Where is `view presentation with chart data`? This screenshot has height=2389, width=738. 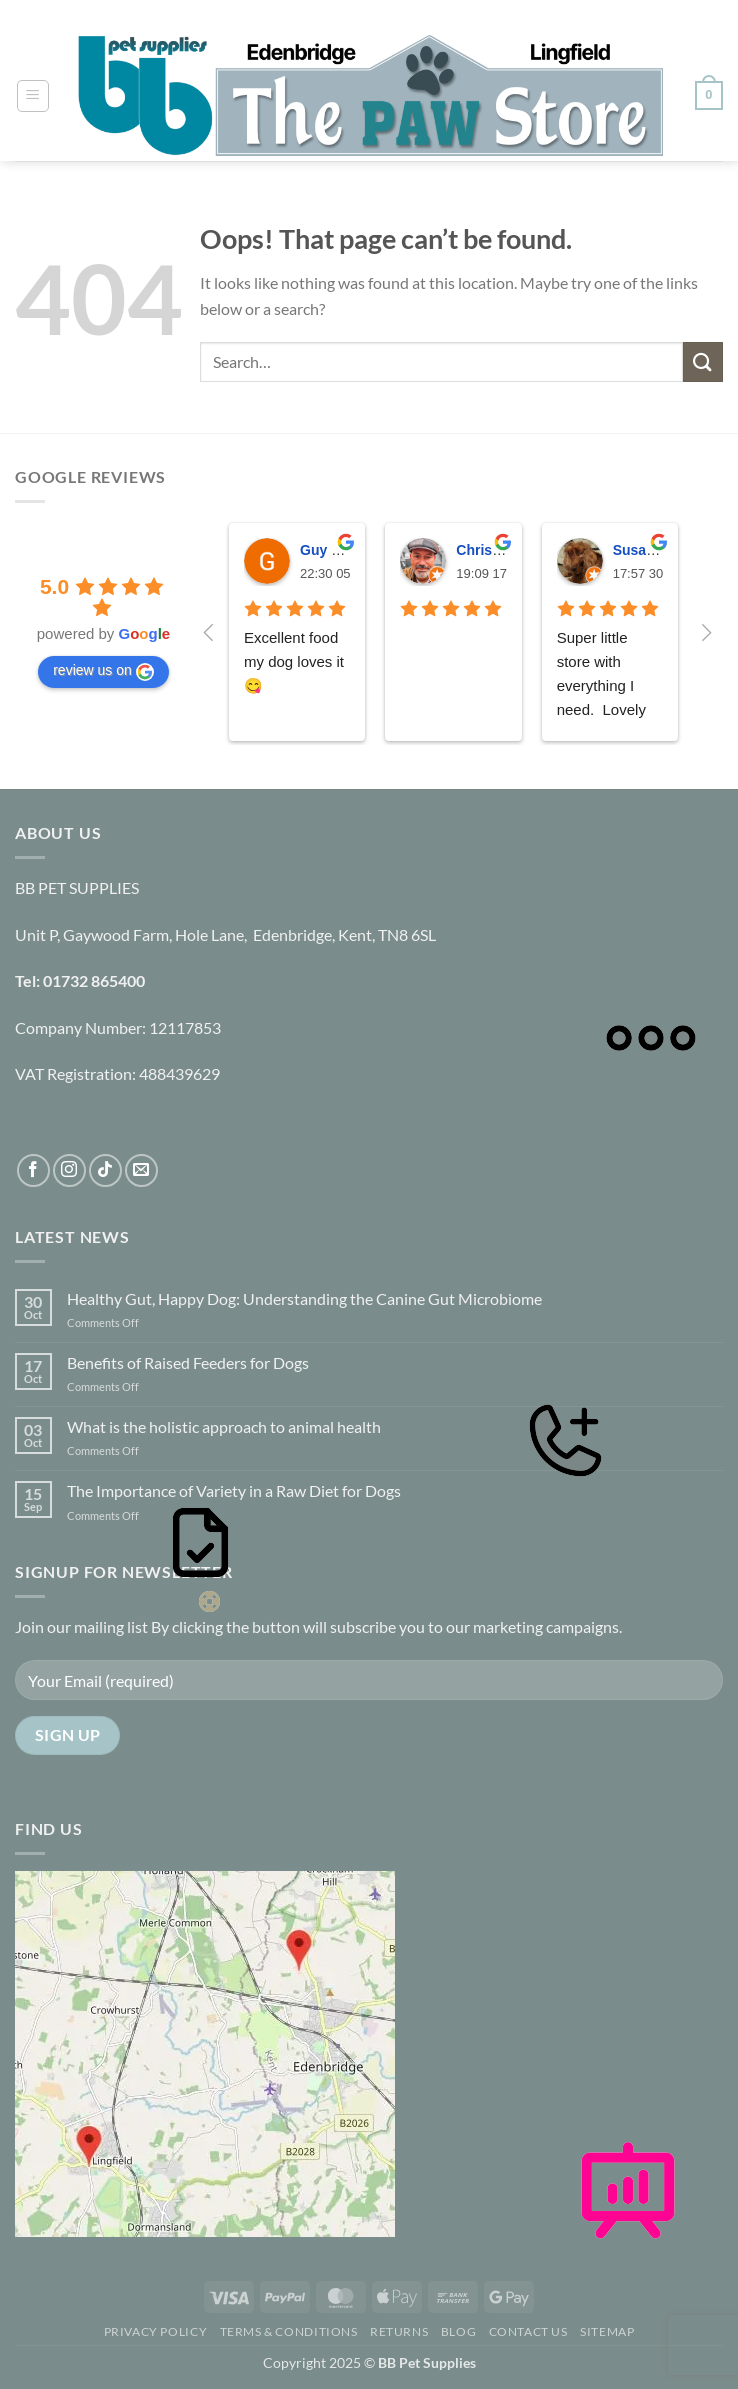 view presentation with chart data is located at coordinates (628, 2192).